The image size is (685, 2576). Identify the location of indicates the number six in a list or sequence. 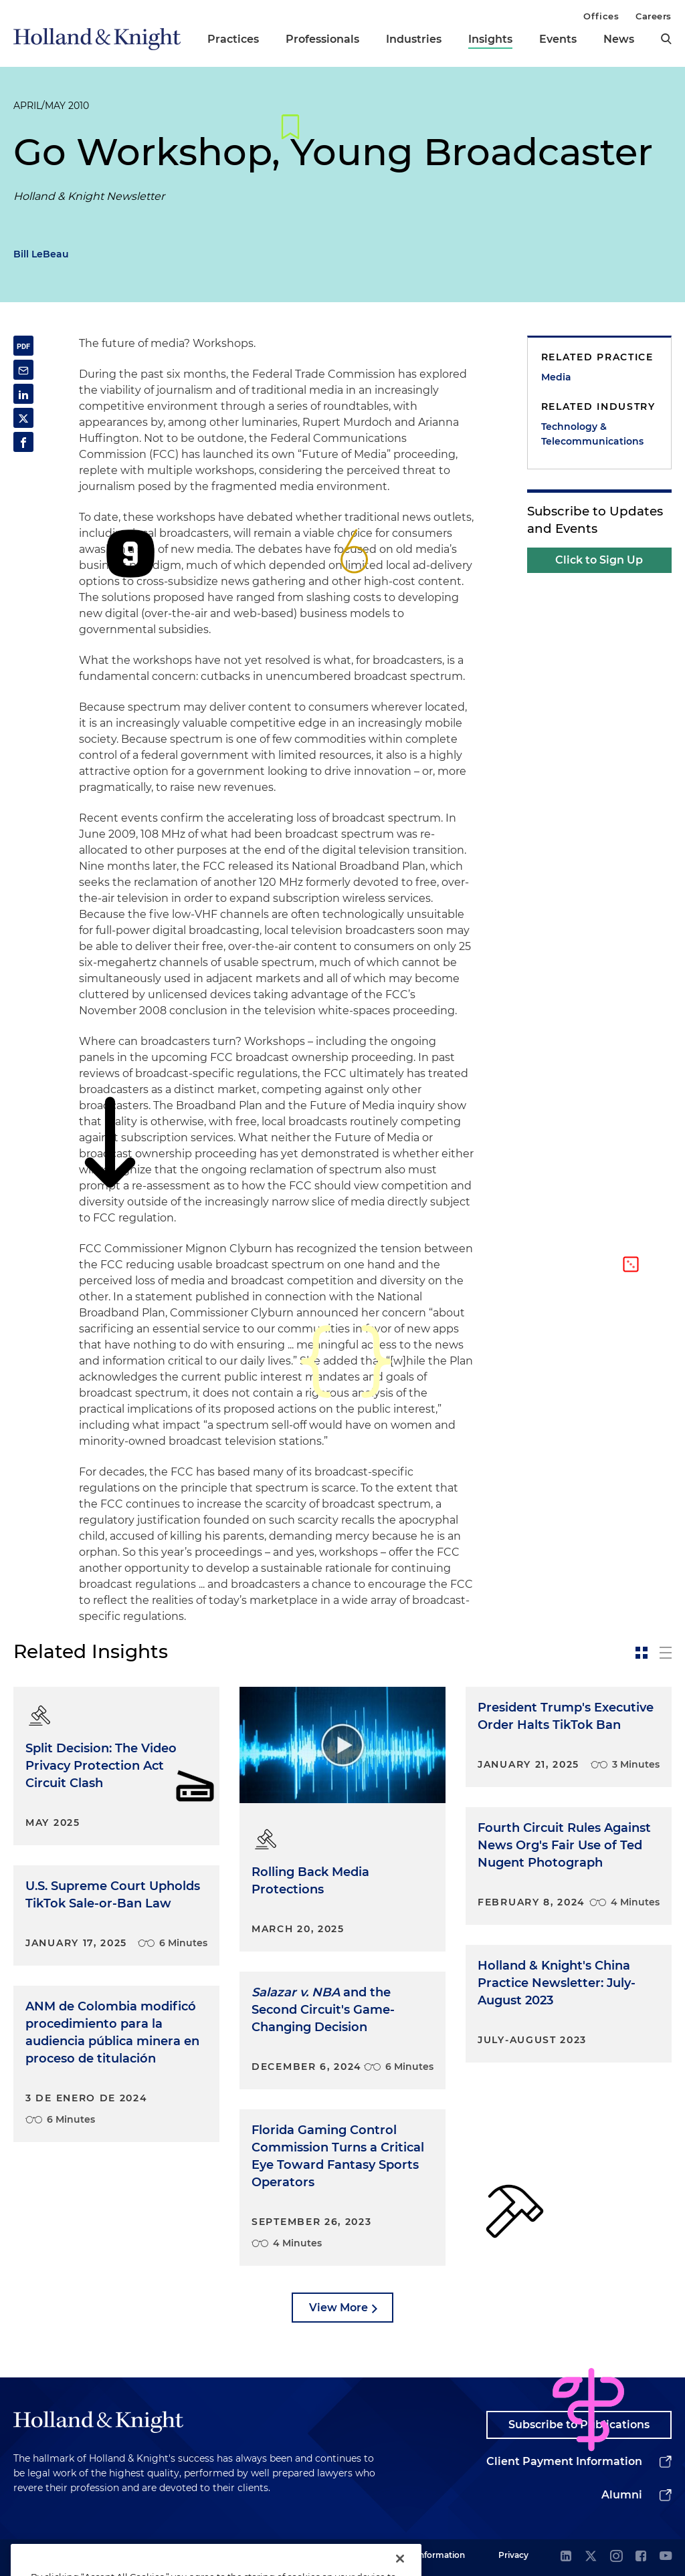
(354, 551).